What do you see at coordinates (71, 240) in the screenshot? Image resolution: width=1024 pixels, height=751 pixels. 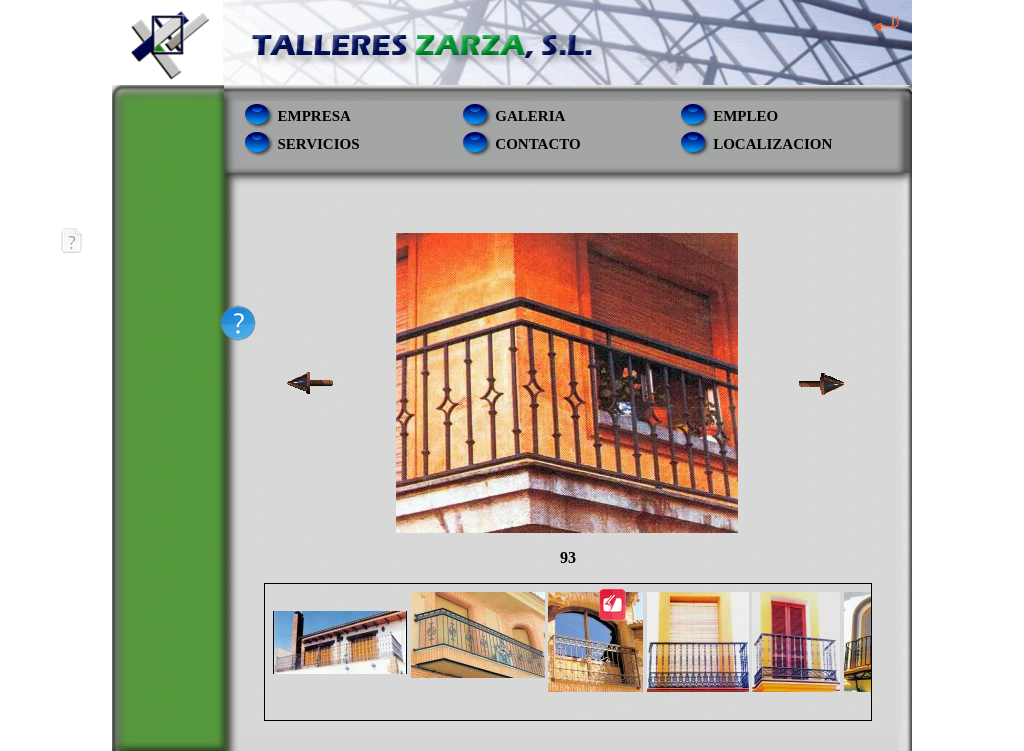 I see `unrecognized file type` at bounding box center [71, 240].